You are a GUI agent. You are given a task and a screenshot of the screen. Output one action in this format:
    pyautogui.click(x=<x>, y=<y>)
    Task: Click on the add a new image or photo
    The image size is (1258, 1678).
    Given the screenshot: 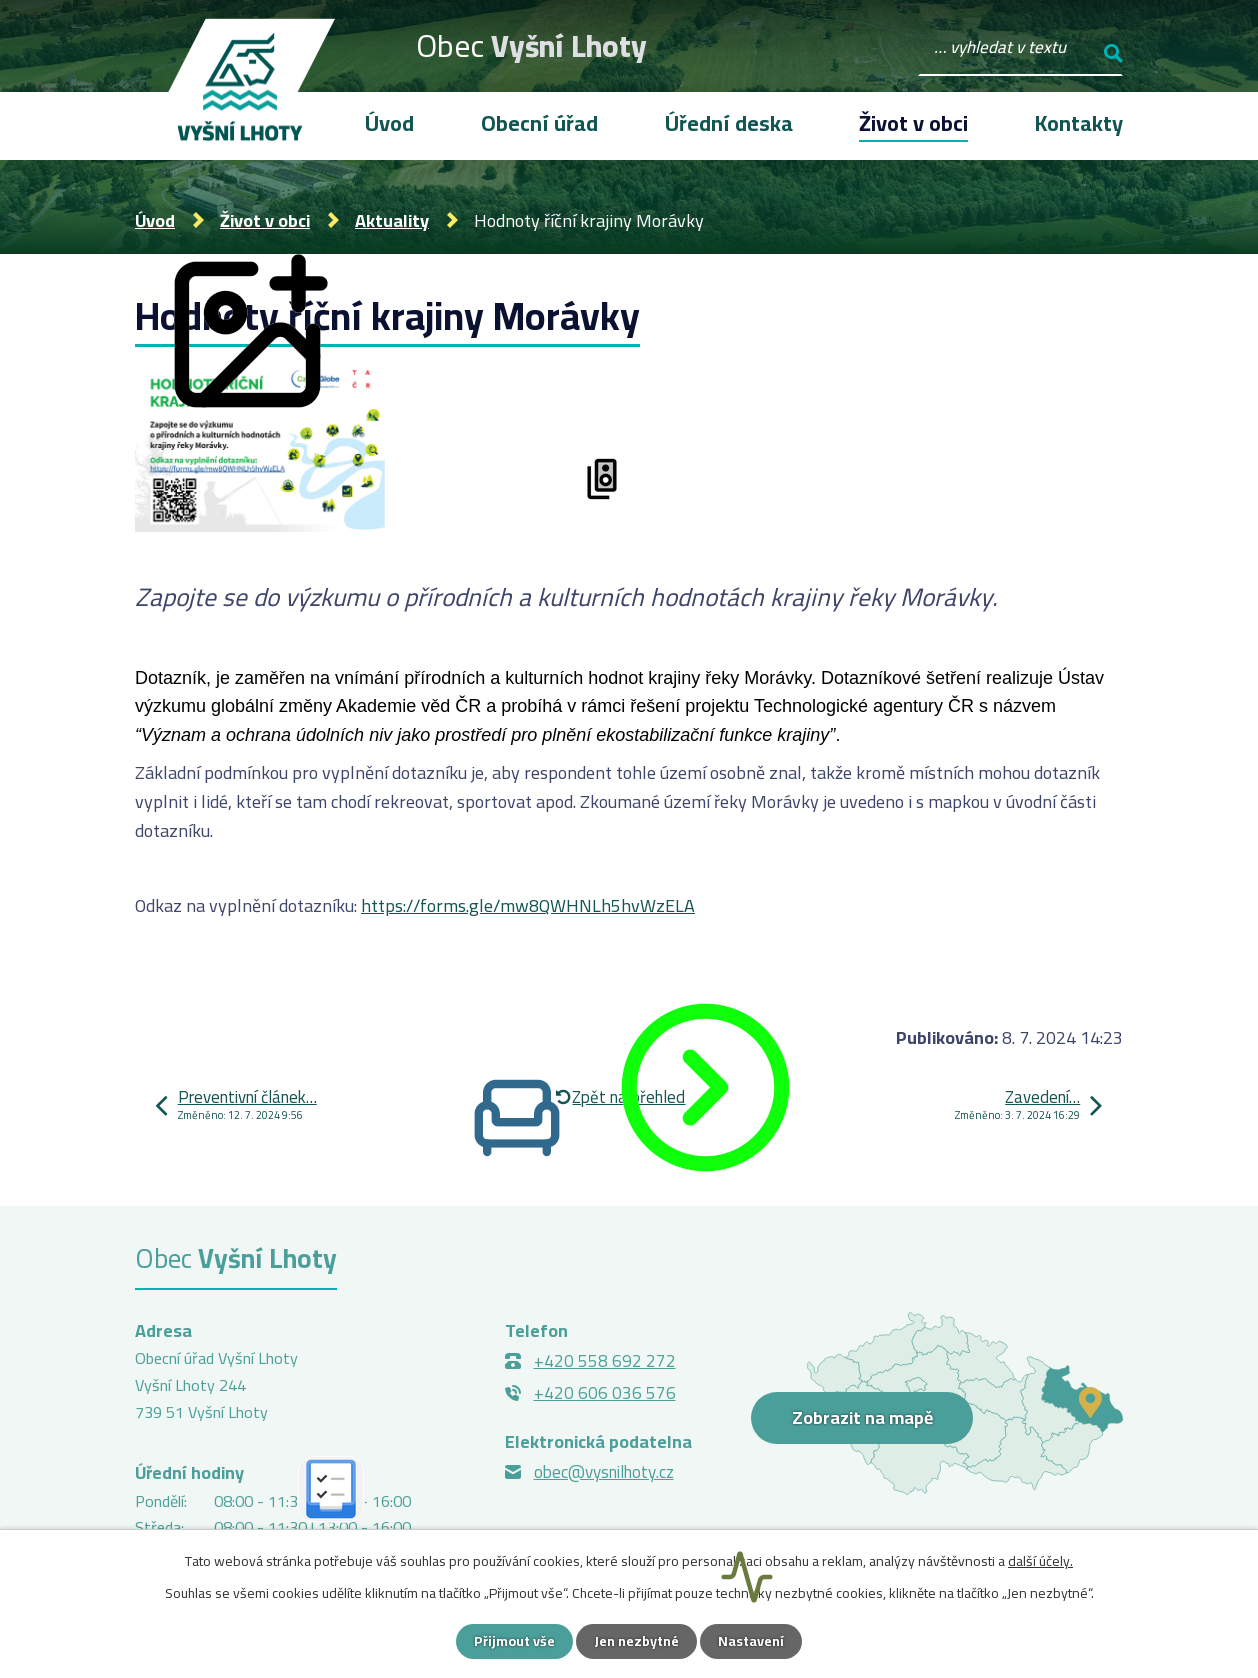 What is the action you would take?
    pyautogui.click(x=247, y=334)
    